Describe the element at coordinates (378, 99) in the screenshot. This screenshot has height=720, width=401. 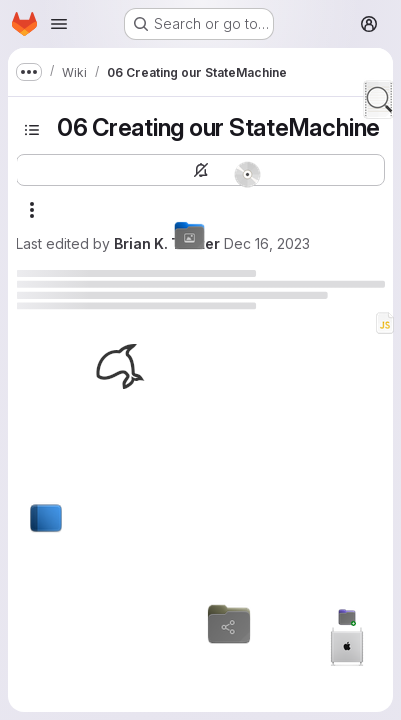
I see `open system log viewer` at that location.